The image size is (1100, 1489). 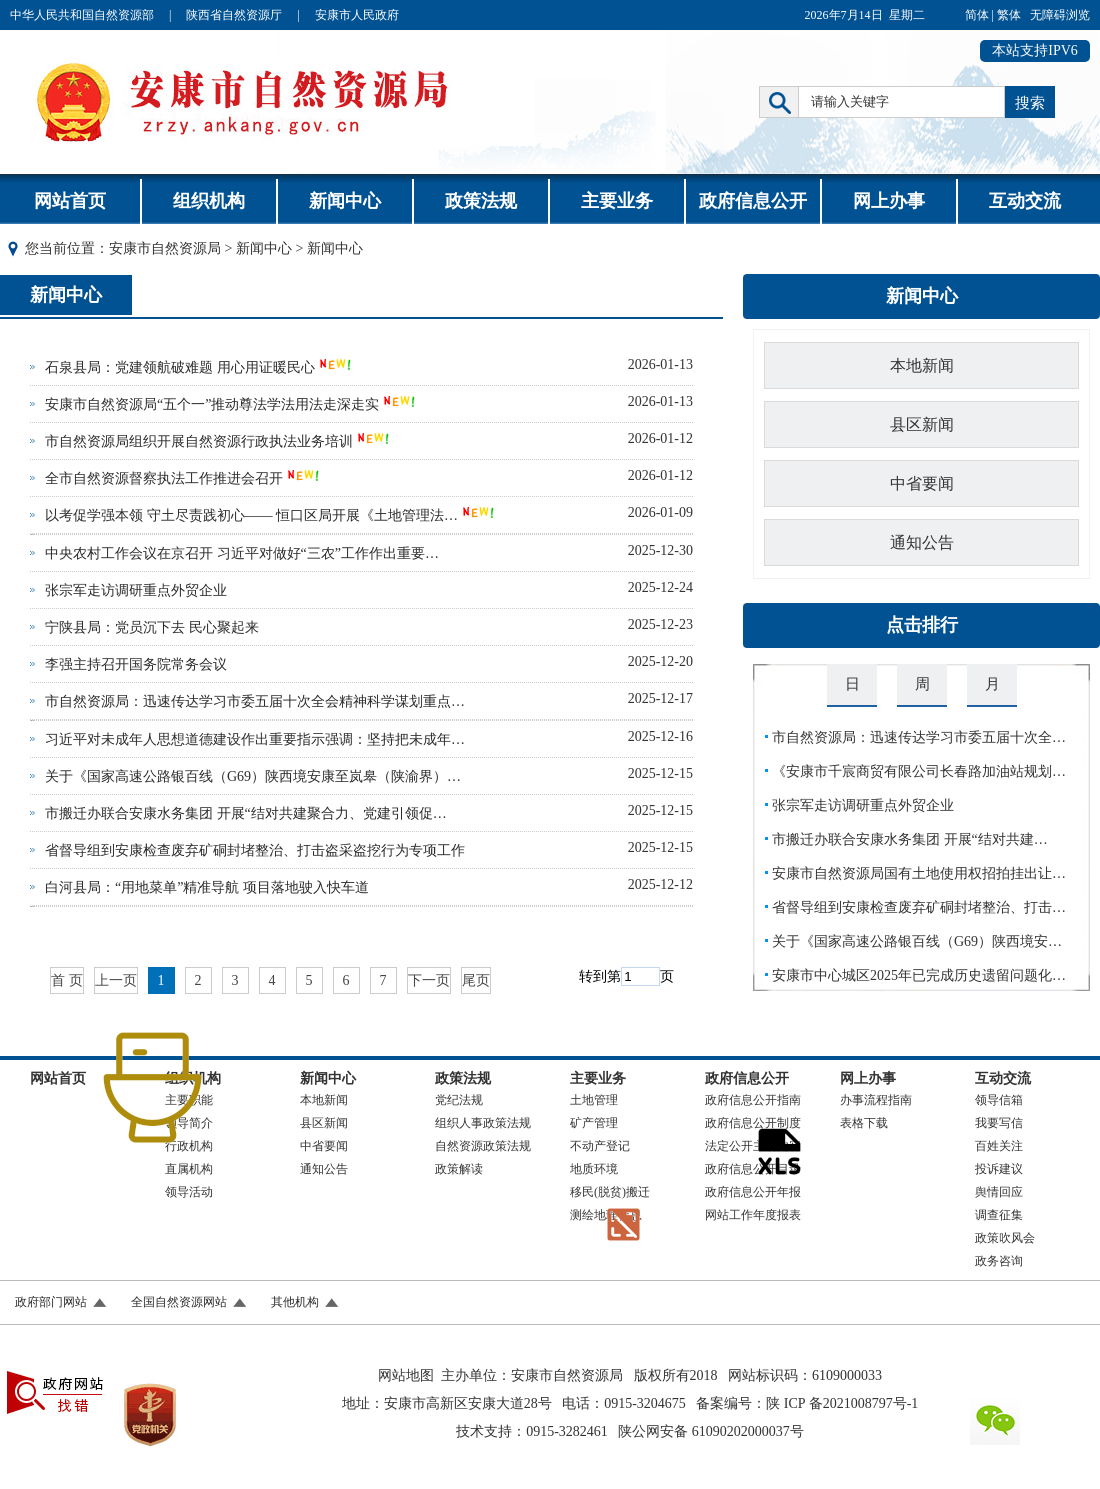 I want to click on open an Excel spreadsheet file, so click(x=779, y=1153).